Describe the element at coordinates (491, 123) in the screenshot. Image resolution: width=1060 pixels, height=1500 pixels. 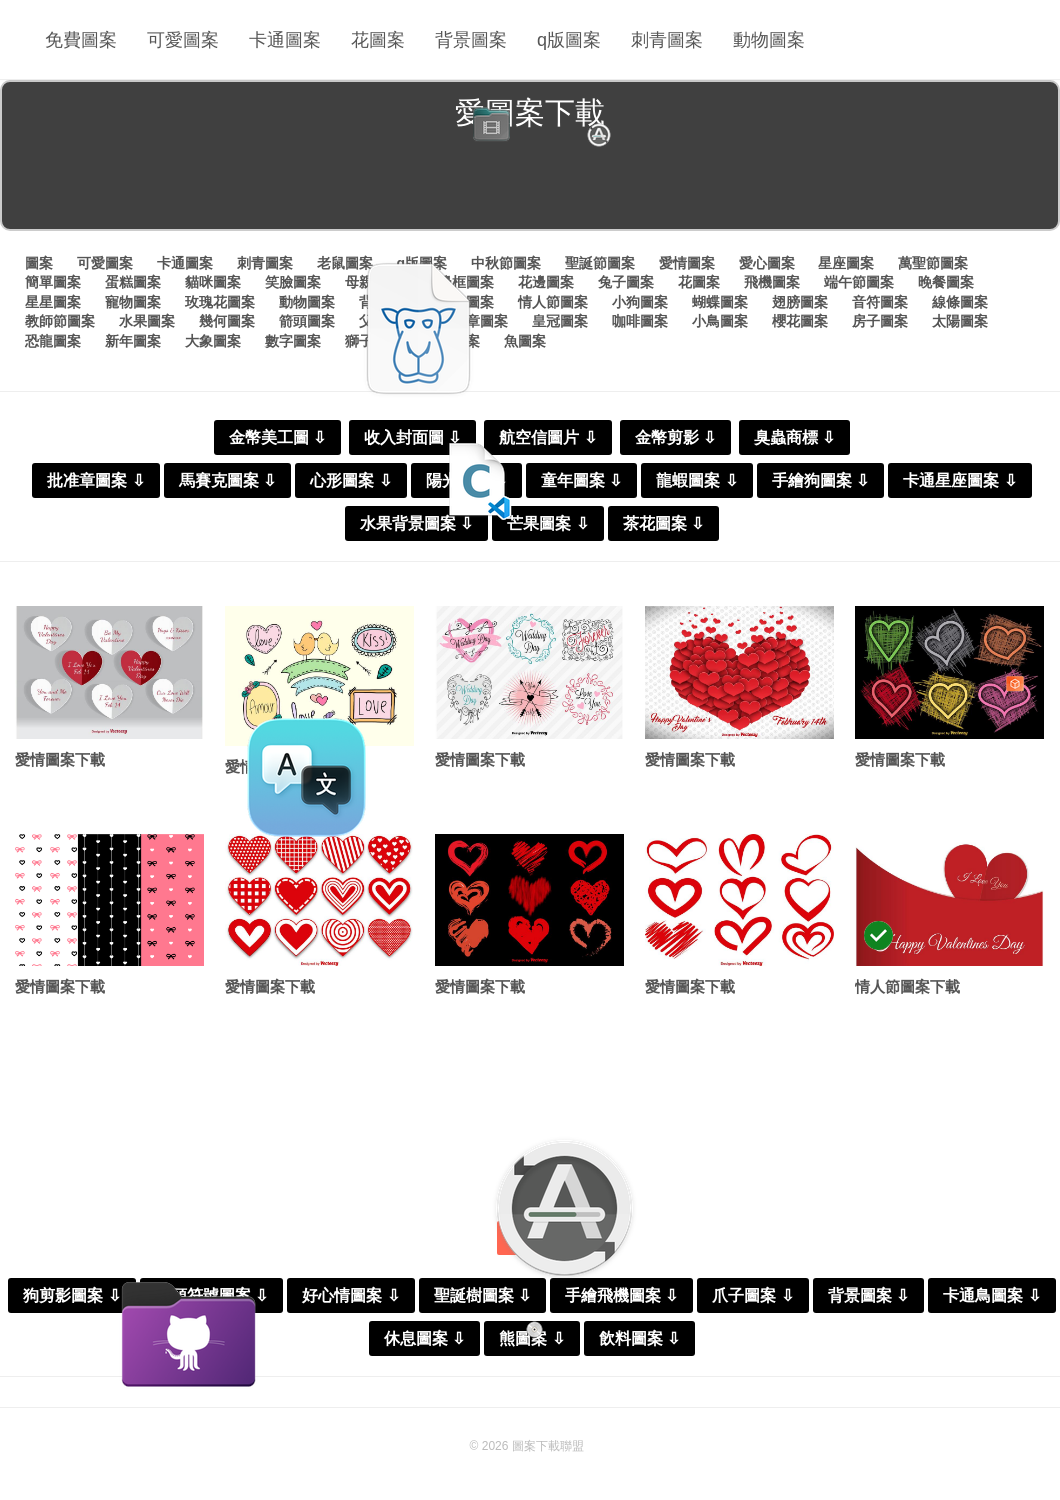
I see `open videos folder` at that location.